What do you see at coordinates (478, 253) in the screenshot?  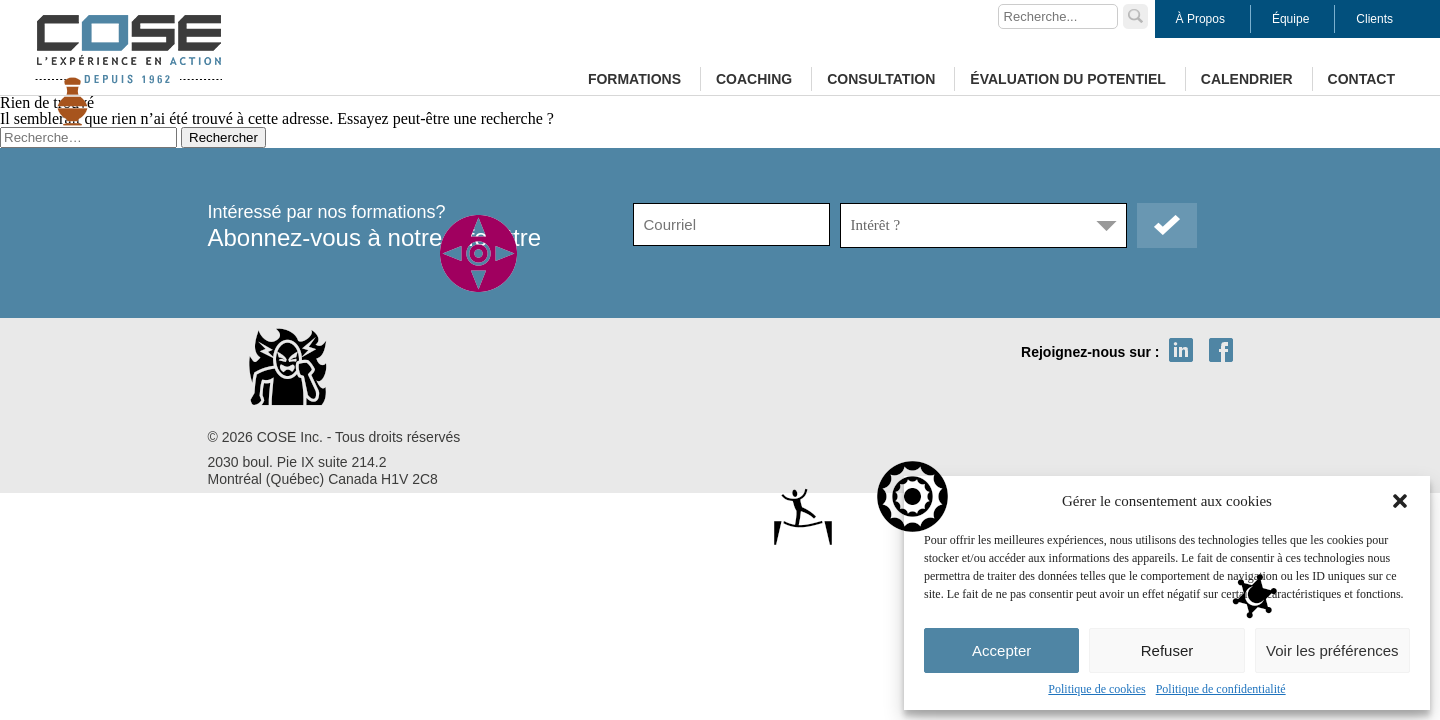 I see `navigate or pan in multiple directions` at bounding box center [478, 253].